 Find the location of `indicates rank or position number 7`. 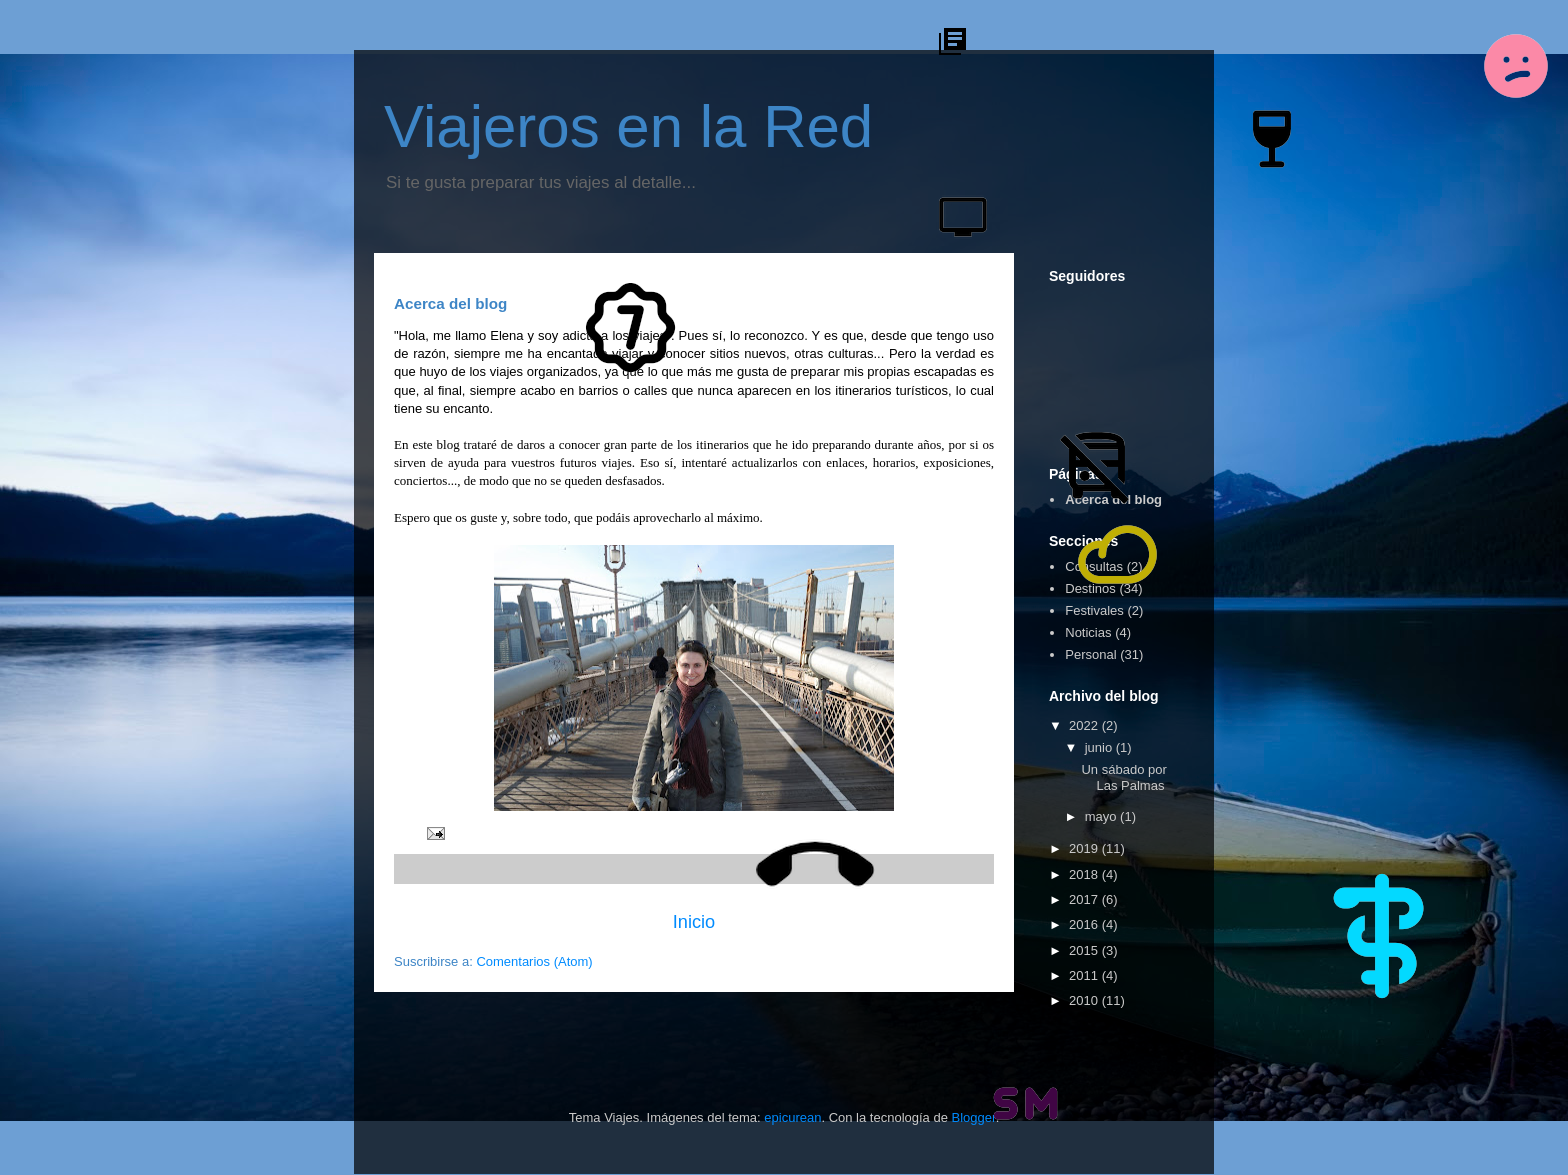

indicates rank or position number 7 is located at coordinates (630, 327).